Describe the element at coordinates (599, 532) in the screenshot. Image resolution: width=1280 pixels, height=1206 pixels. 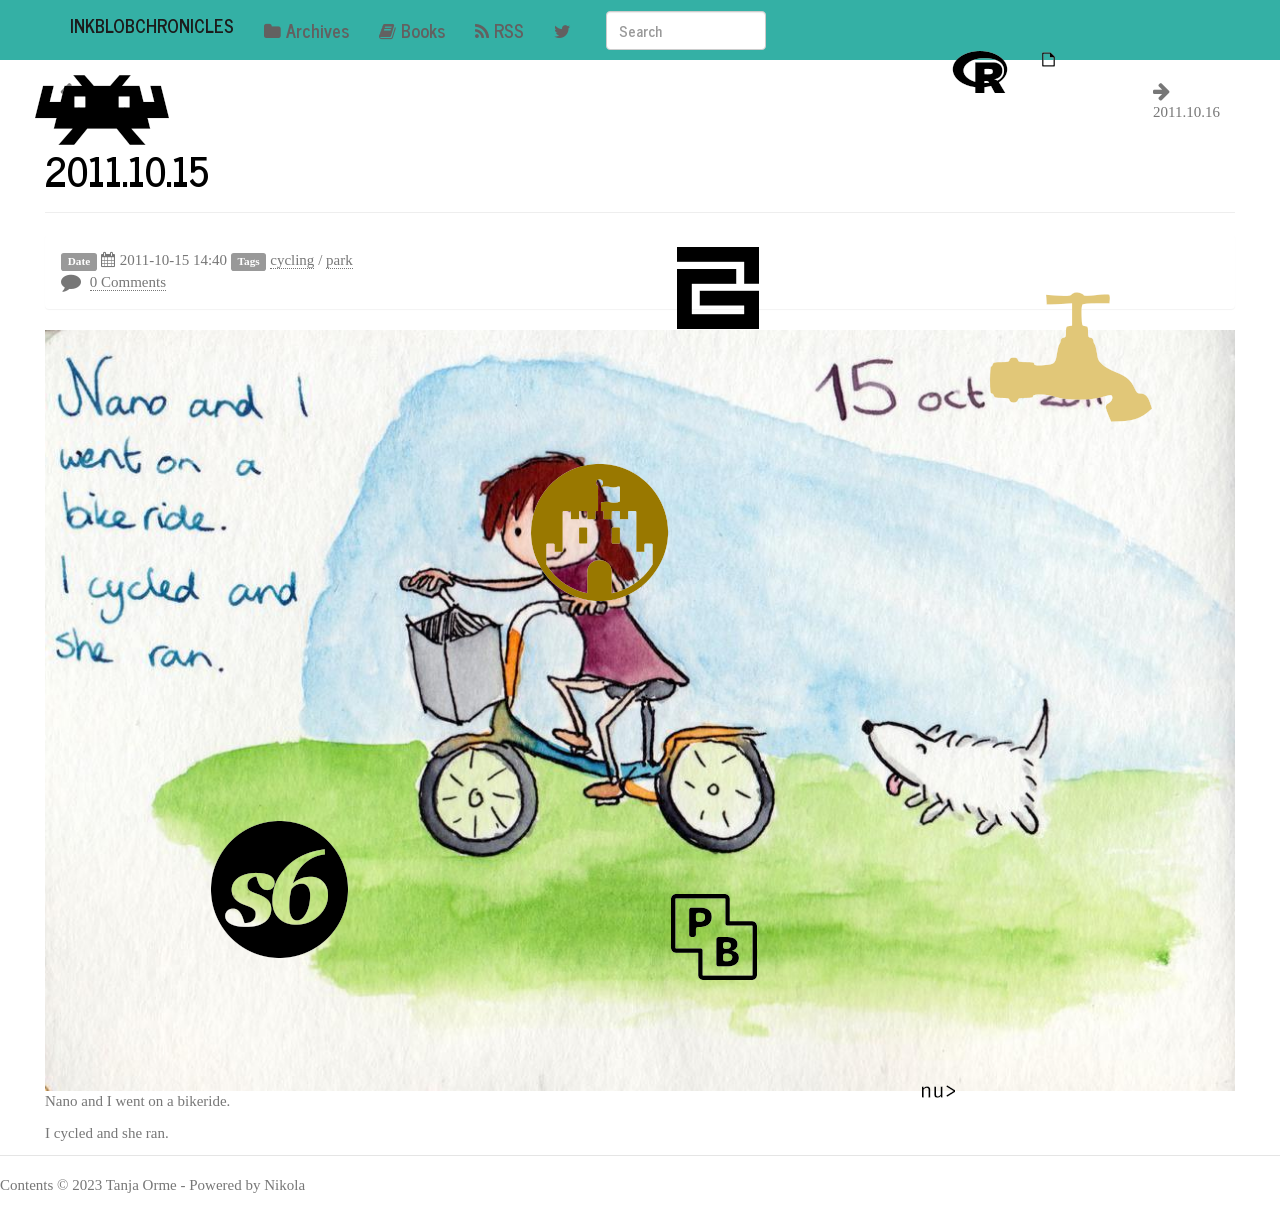
I see `fort awesome brand logo` at that location.